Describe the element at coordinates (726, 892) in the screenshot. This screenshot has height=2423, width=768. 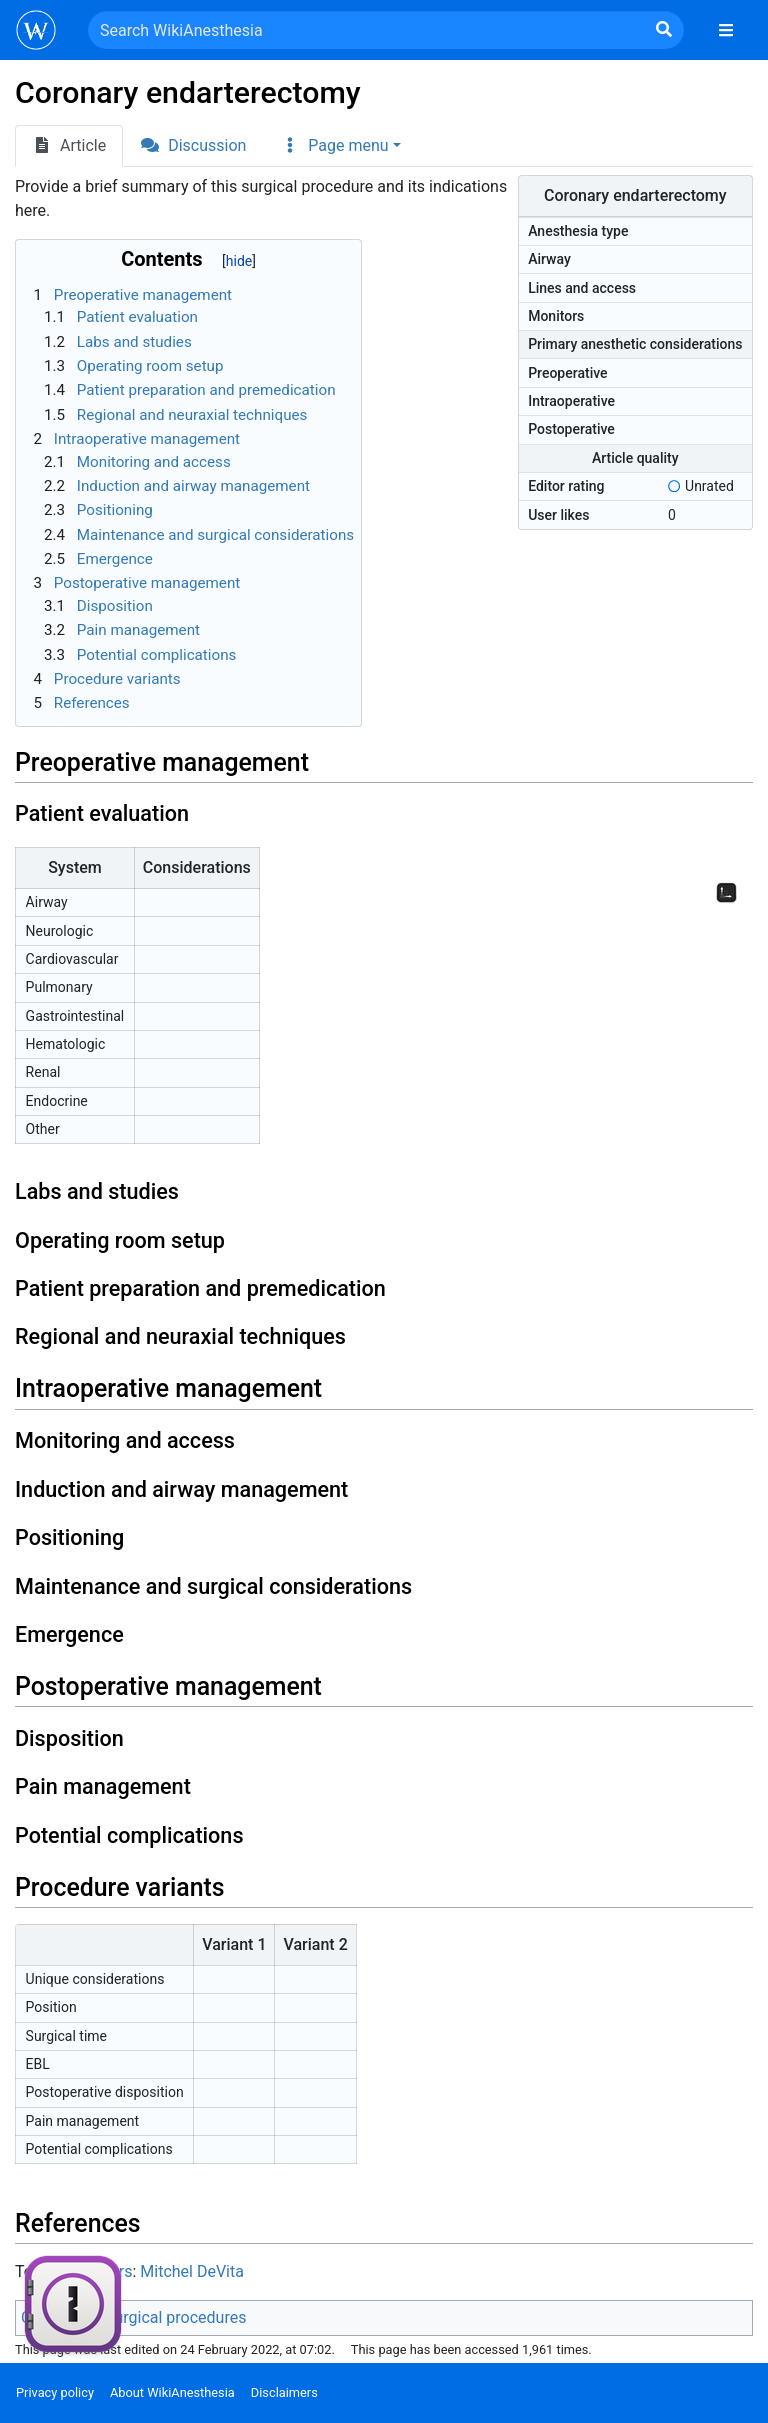
I see `open display preferences` at that location.